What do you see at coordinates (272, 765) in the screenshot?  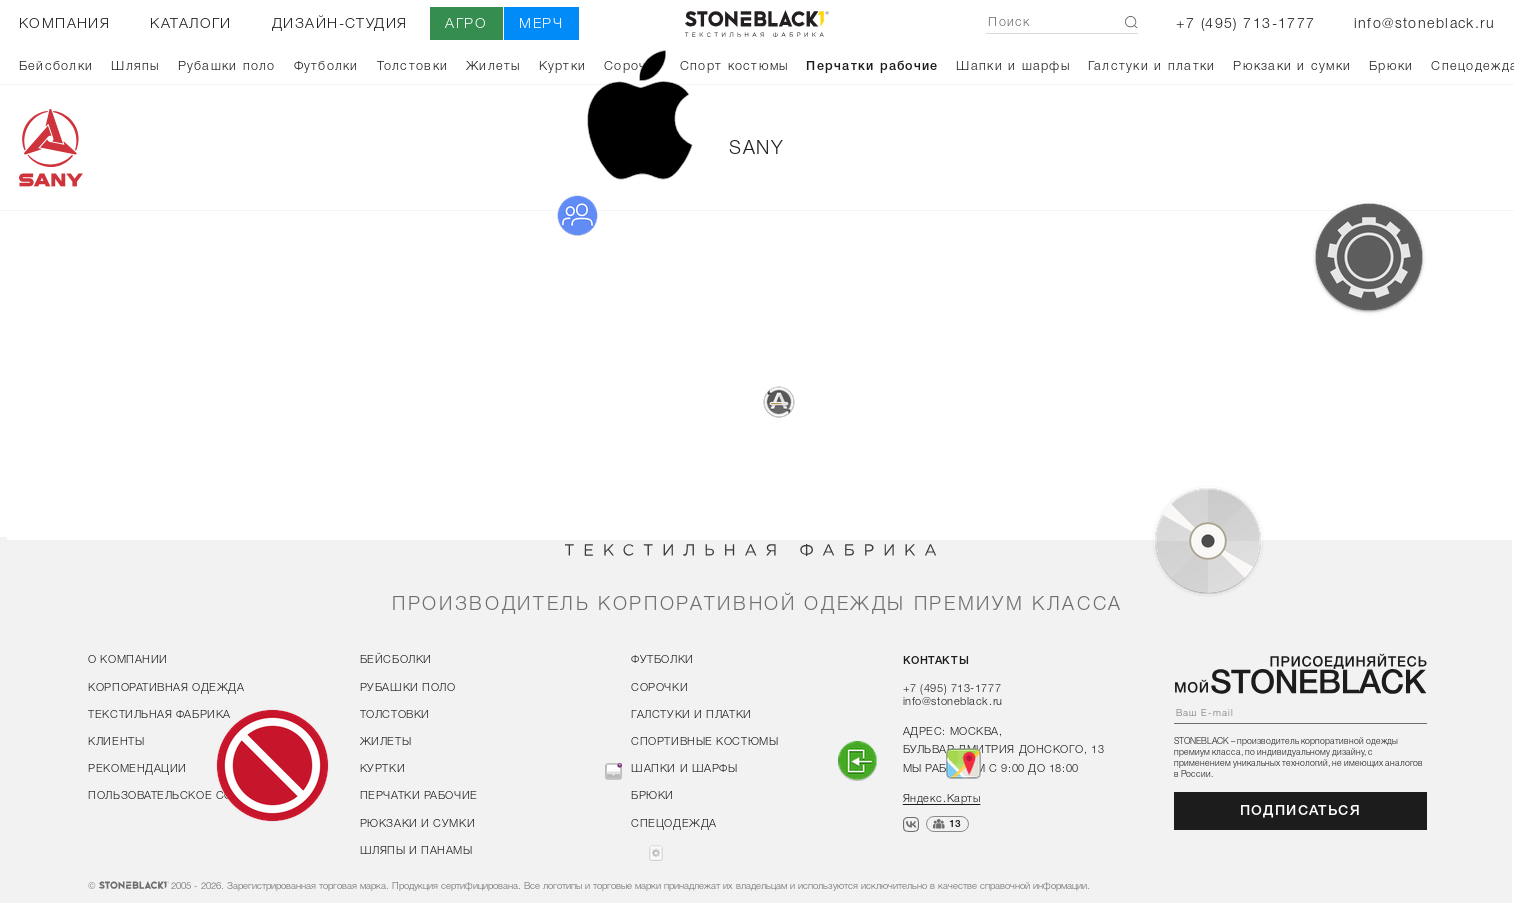 I see `delete or remove selected item` at bounding box center [272, 765].